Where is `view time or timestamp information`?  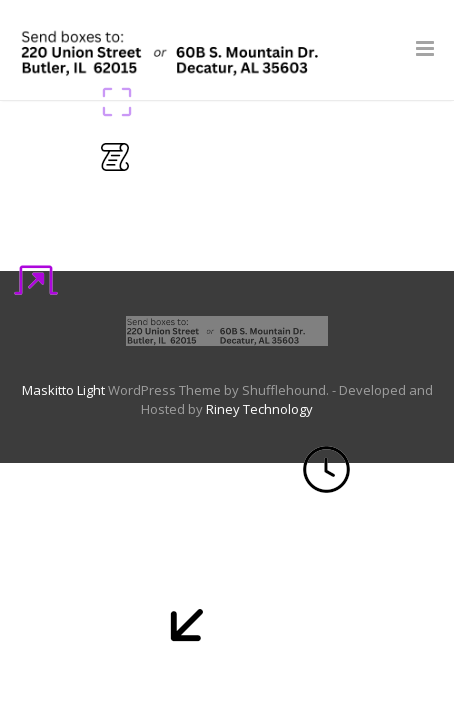
view time or timestamp information is located at coordinates (326, 469).